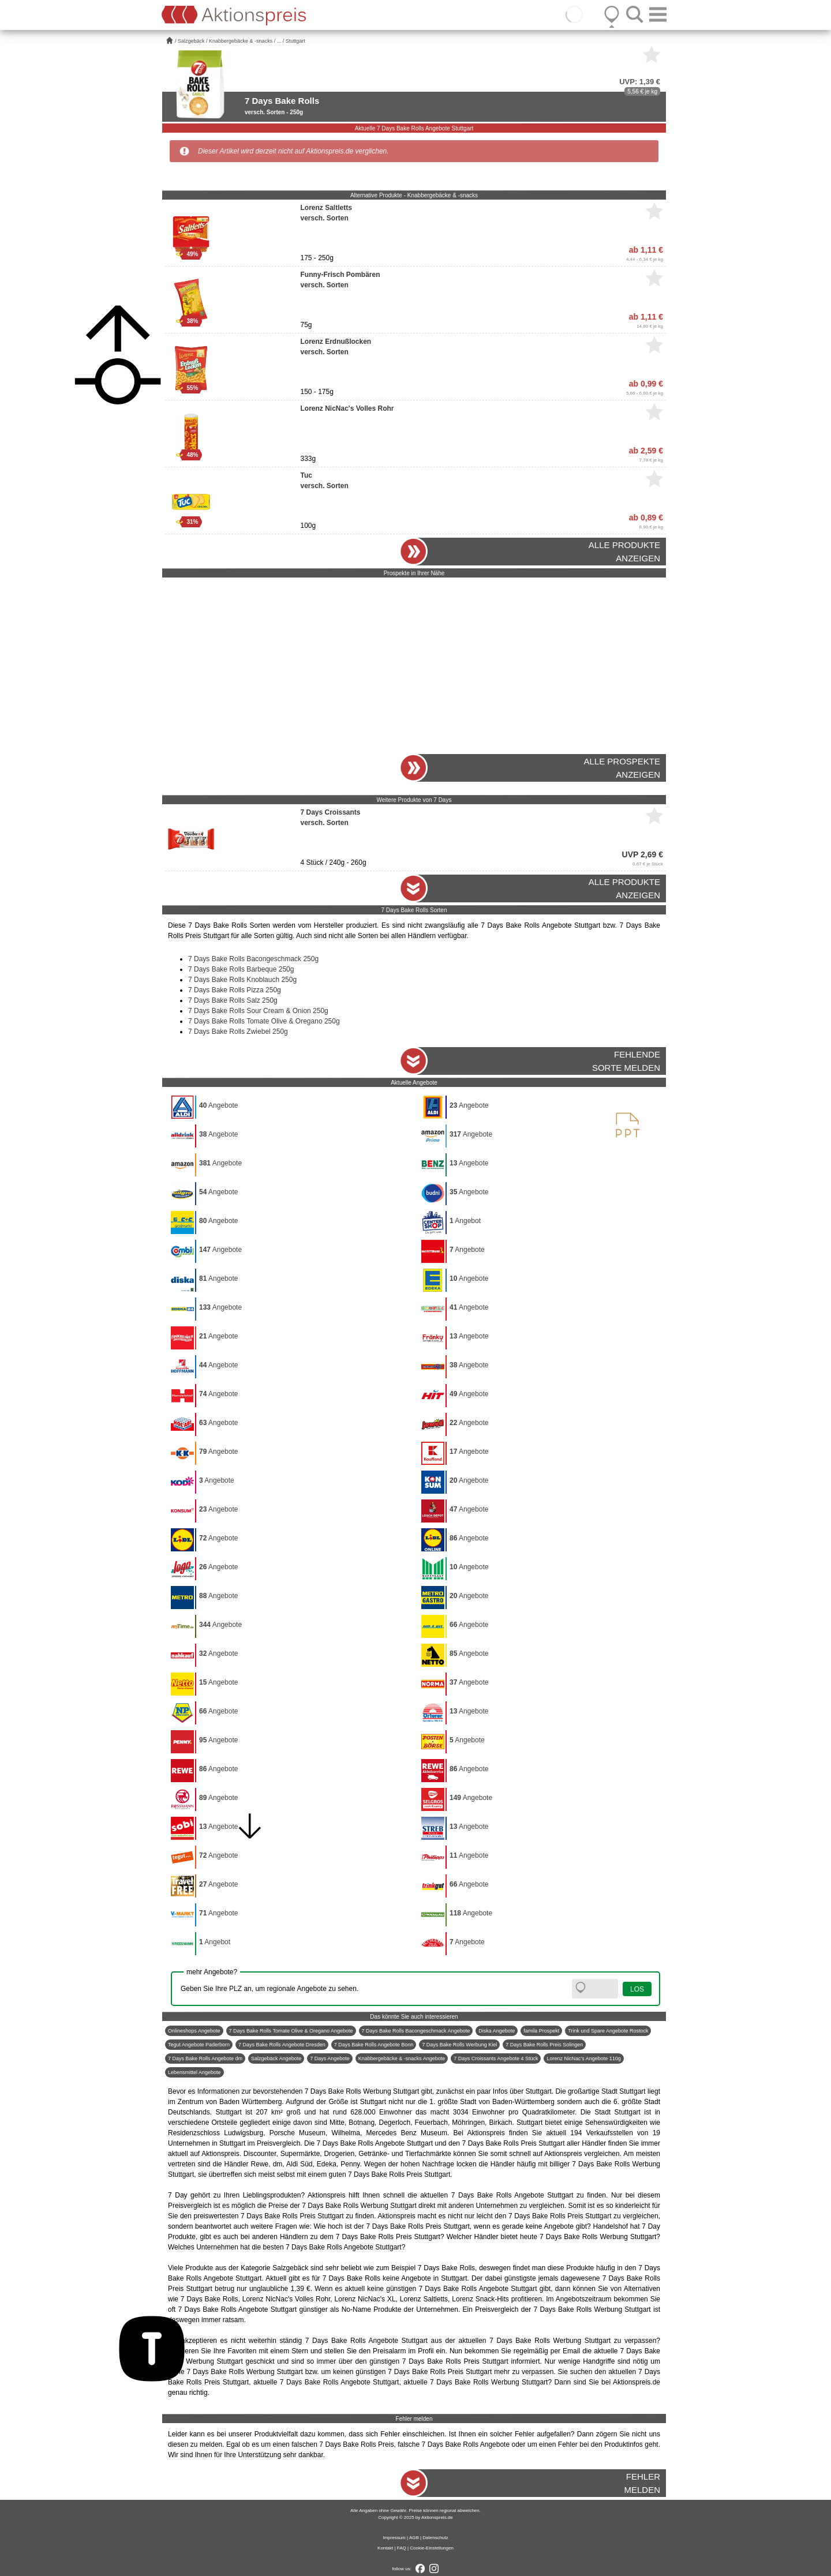 Image resolution: width=831 pixels, height=2576 pixels. What do you see at coordinates (152, 2349) in the screenshot?
I see `text formatting or typography tool` at bounding box center [152, 2349].